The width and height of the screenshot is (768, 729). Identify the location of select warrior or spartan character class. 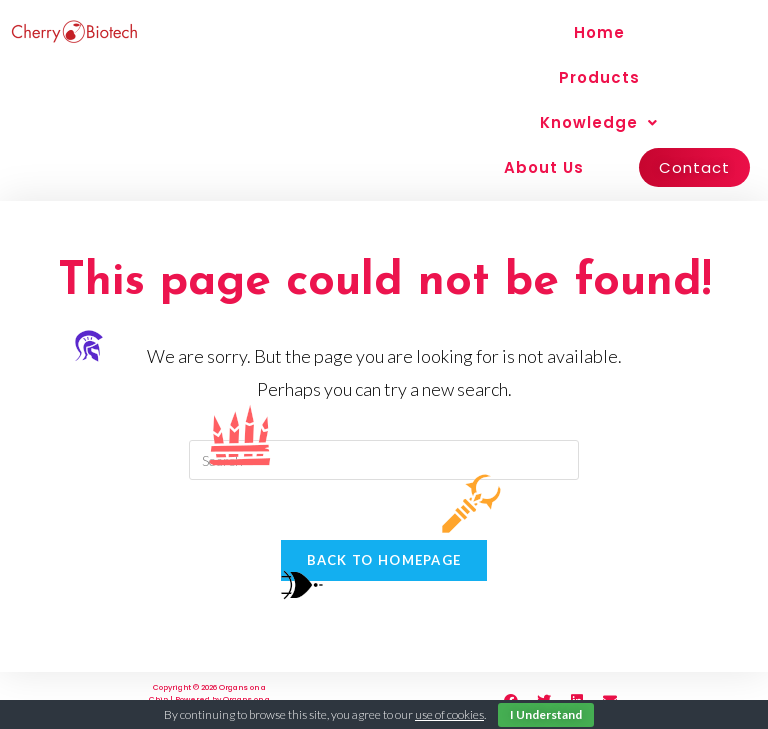
(89, 346).